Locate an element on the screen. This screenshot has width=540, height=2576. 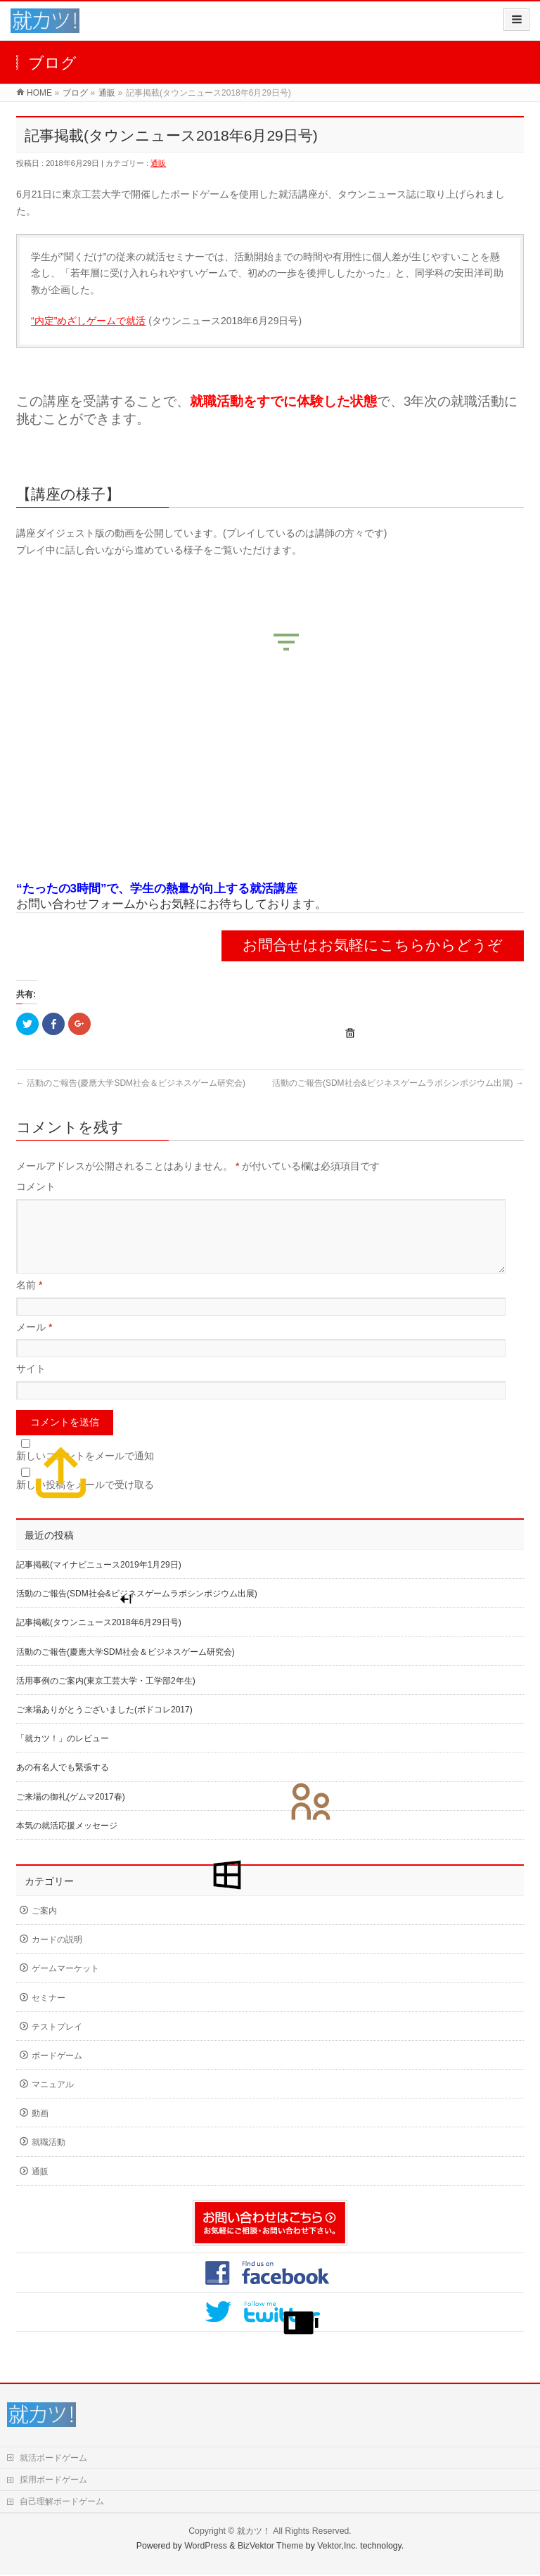
view family or parent account settings is located at coordinates (311, 1802).